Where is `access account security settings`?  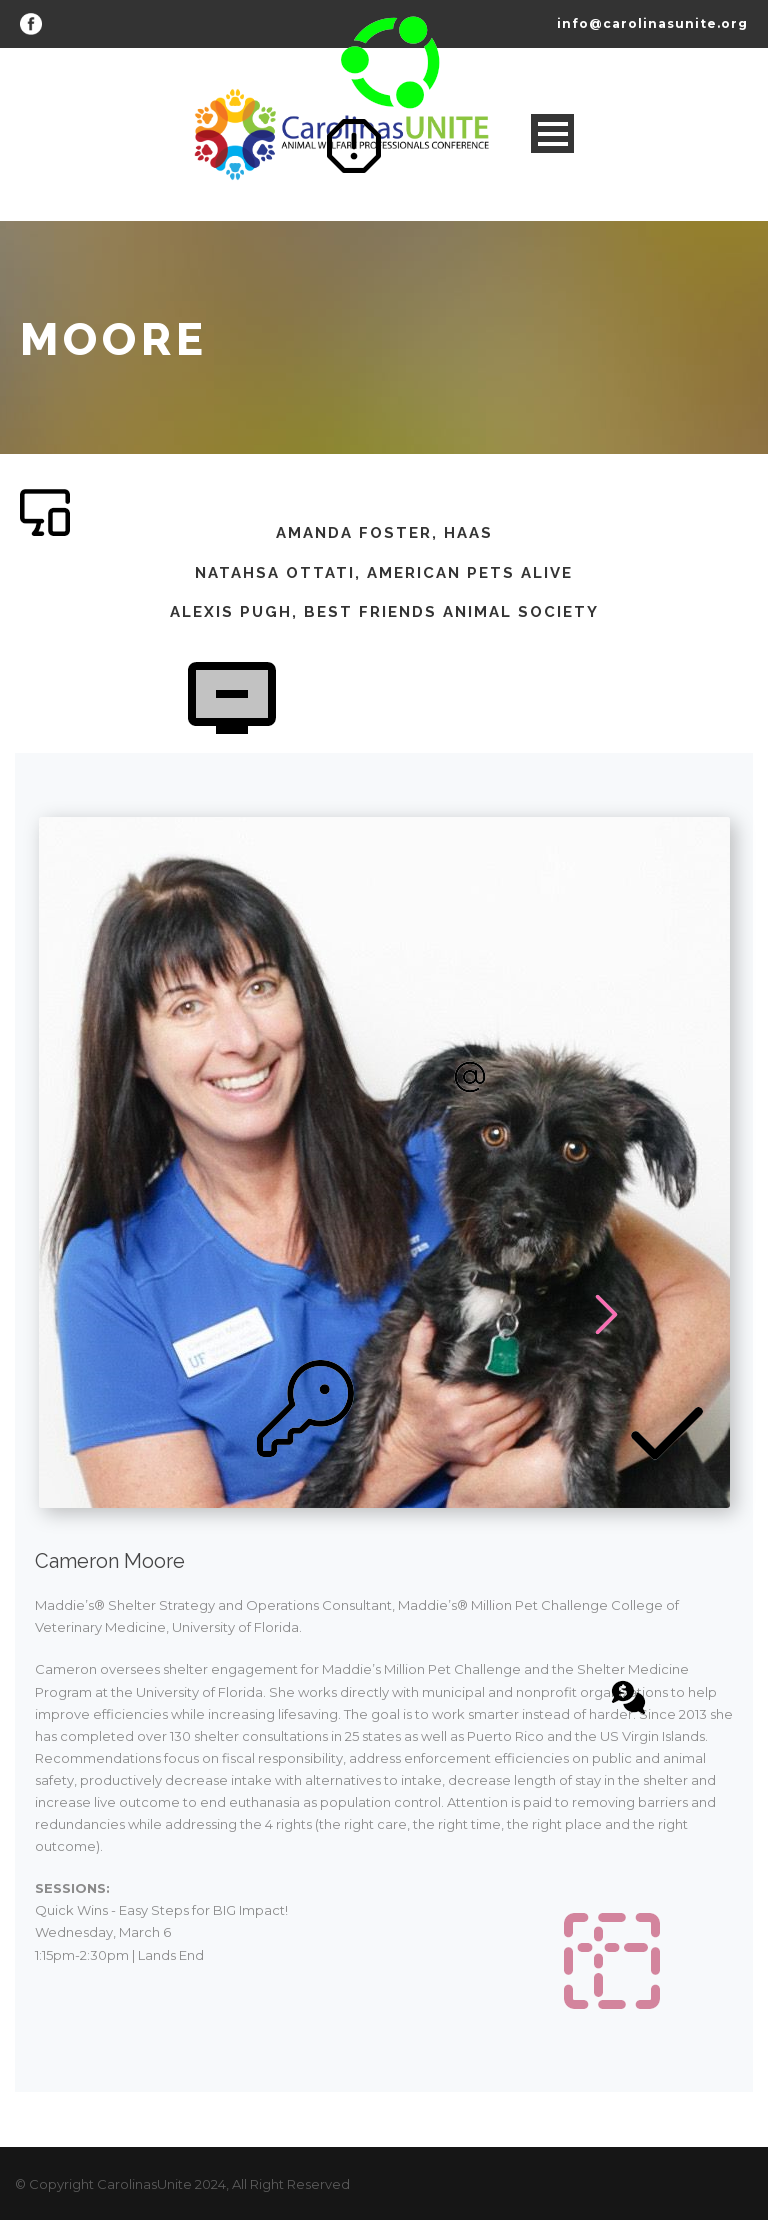
access account security settings is located at coordinates (305, 1408).